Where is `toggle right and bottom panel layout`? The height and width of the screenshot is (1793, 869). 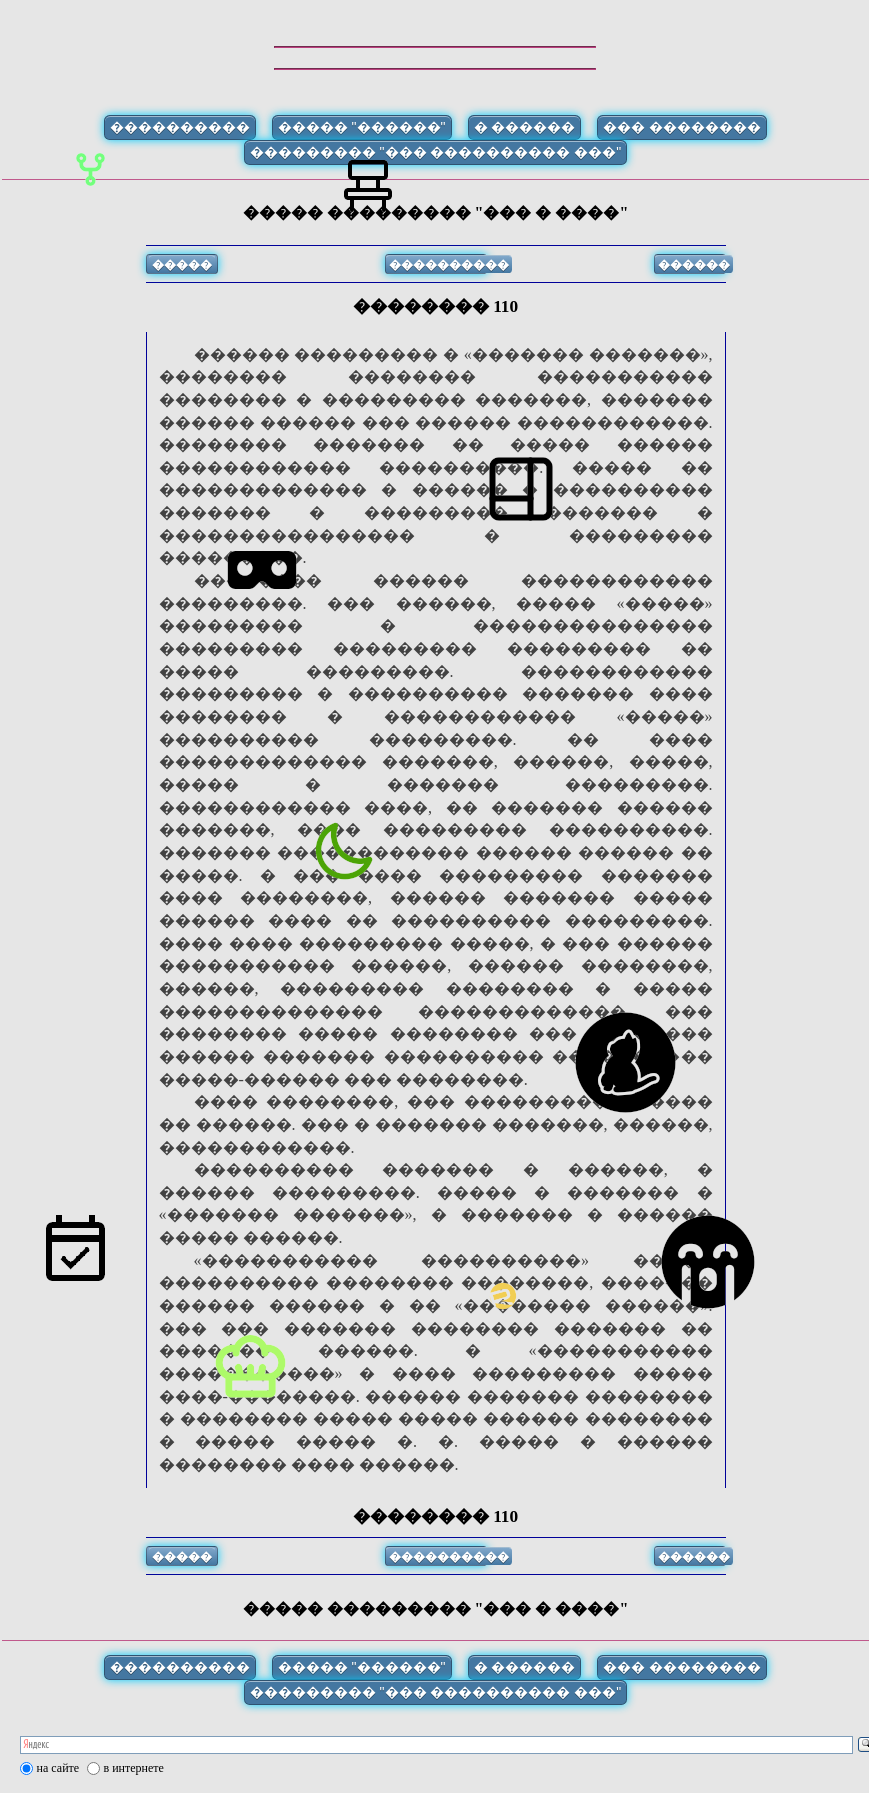 toggle right and bottom panel layout is located at coordinates (521, 489).